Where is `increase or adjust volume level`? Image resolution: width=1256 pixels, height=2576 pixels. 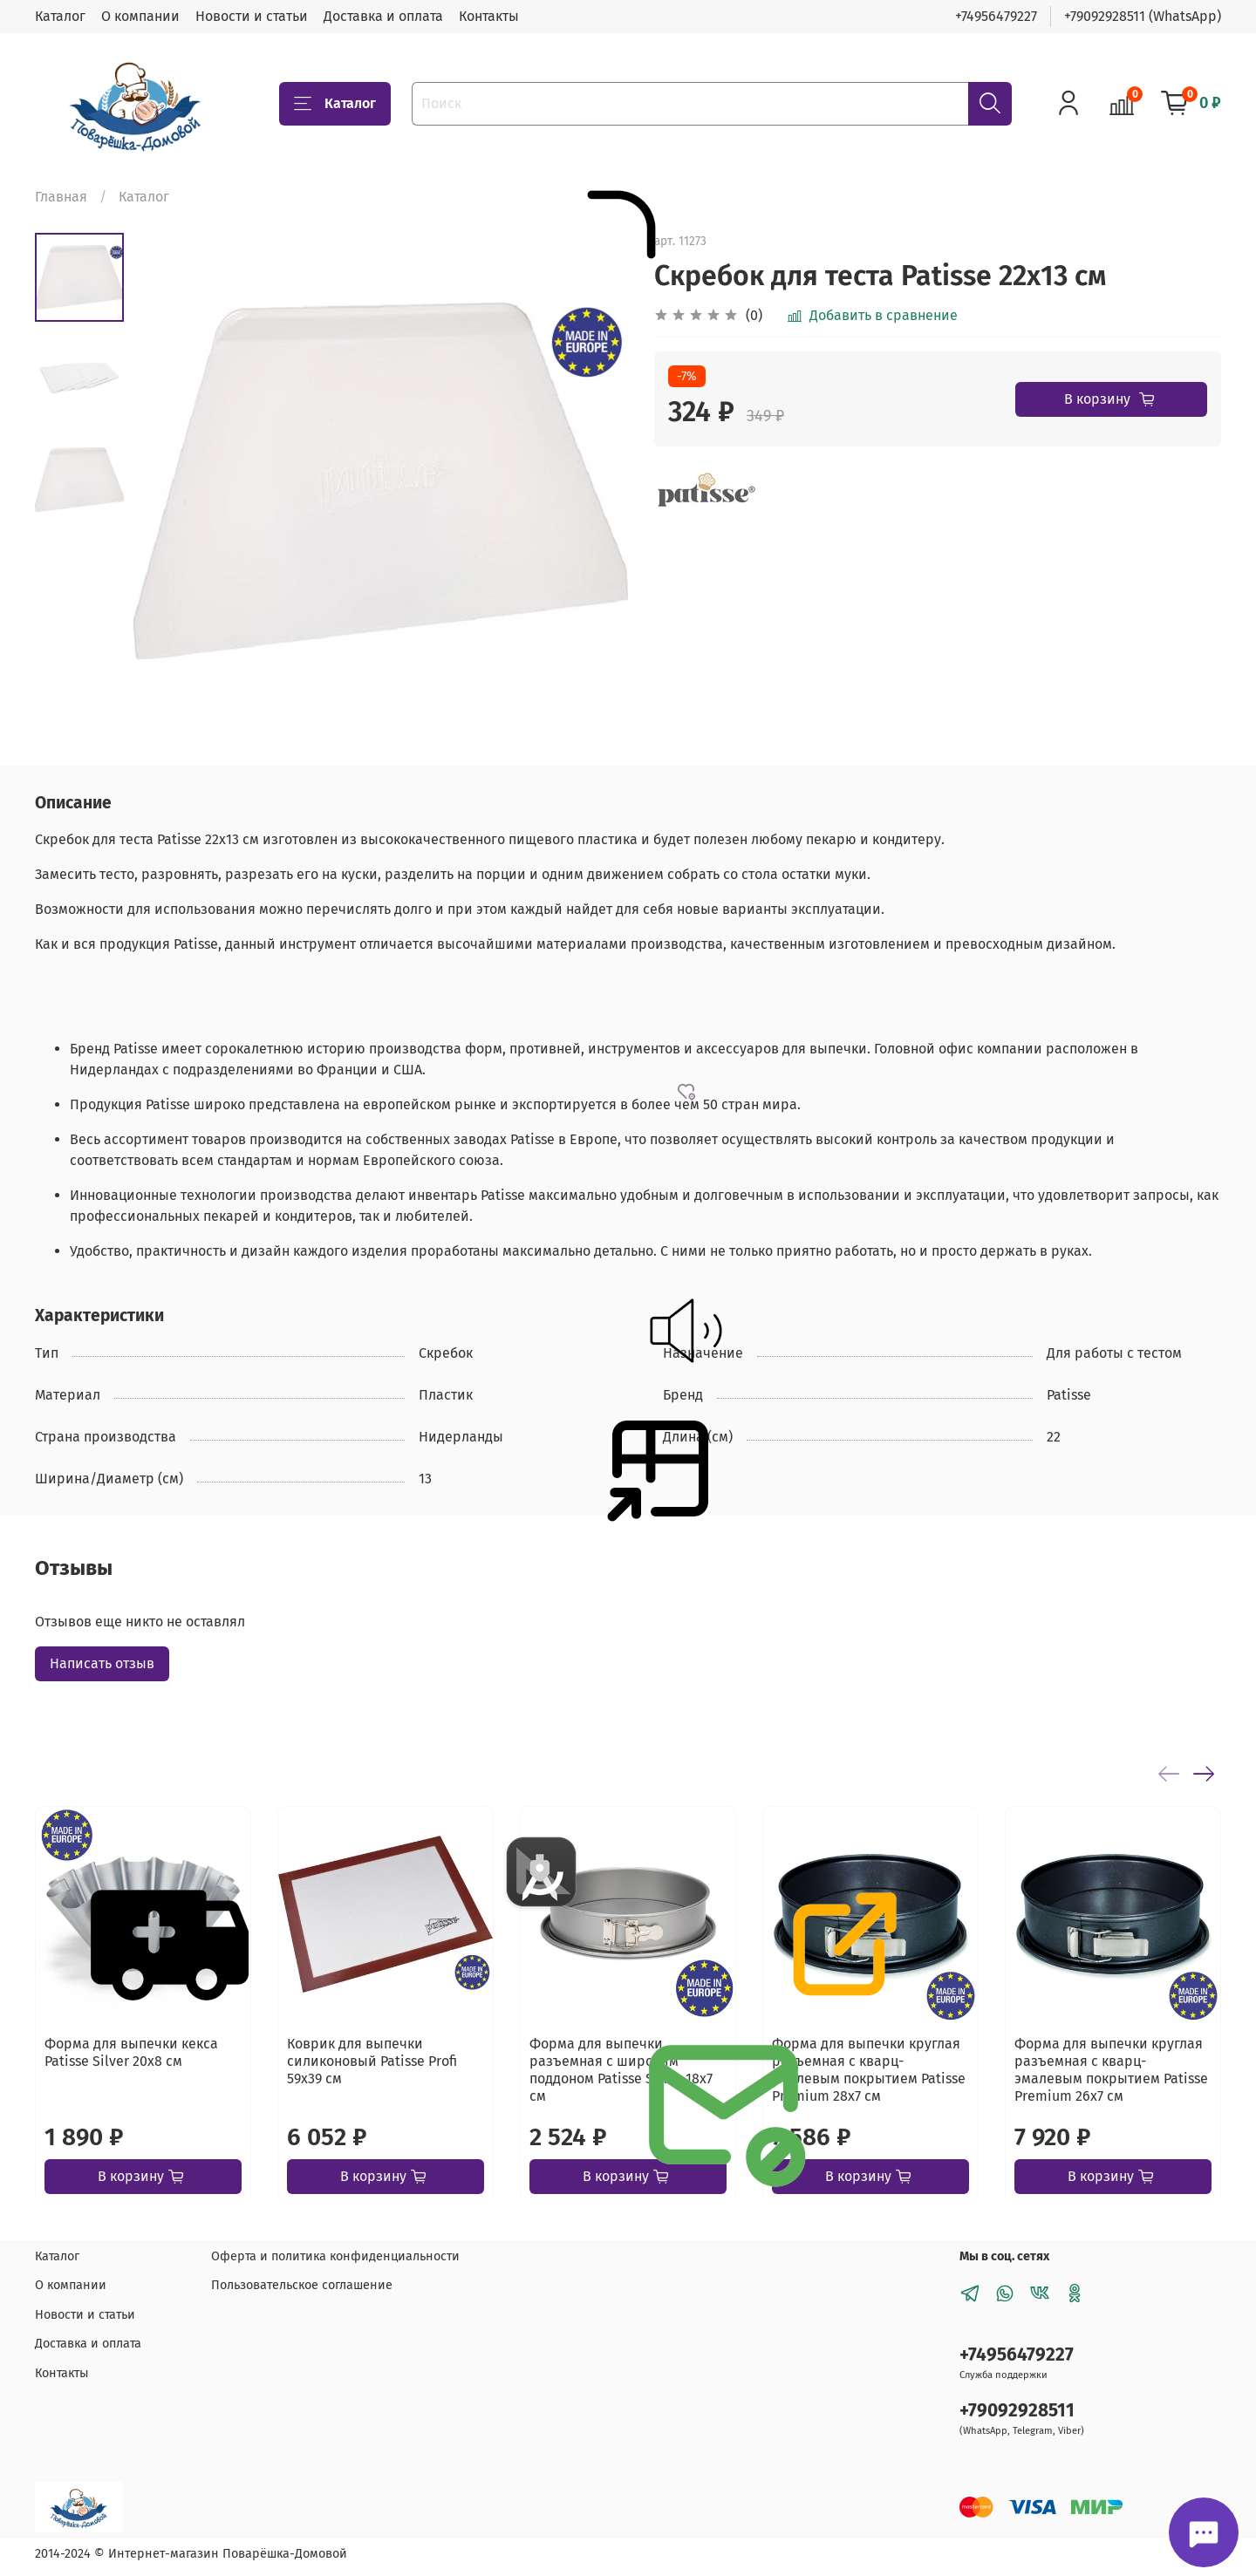 increase or adjust volume level is located at coordinates (685, 1331).